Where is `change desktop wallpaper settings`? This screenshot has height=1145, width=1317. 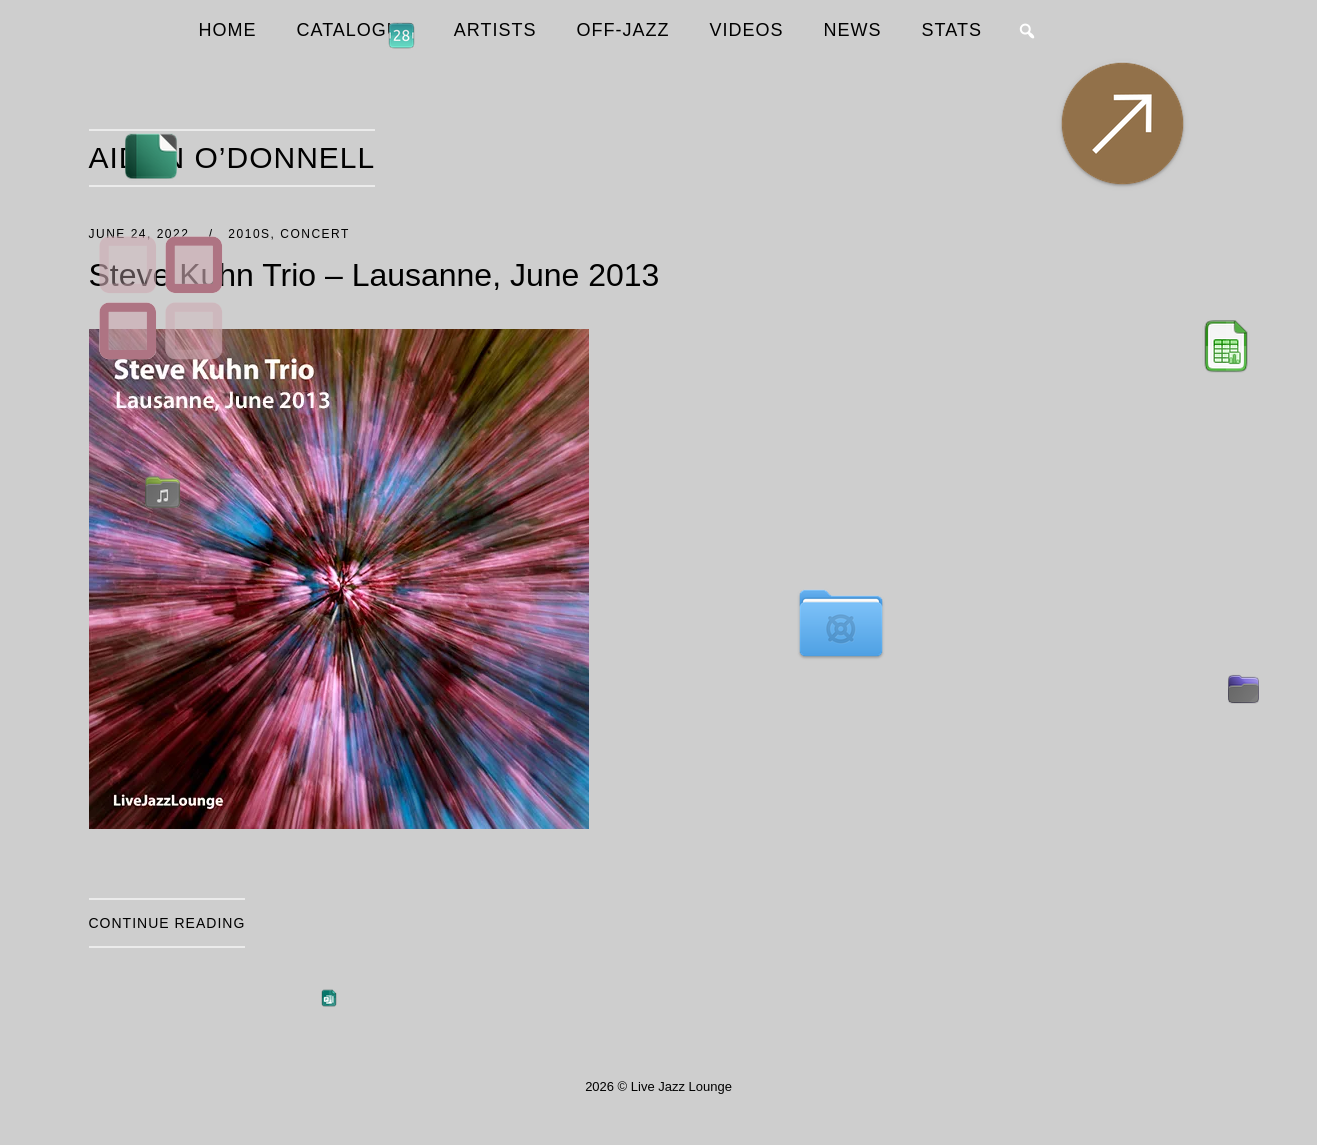
change desktop wallpaper settings is located at coordinates (151, 155).